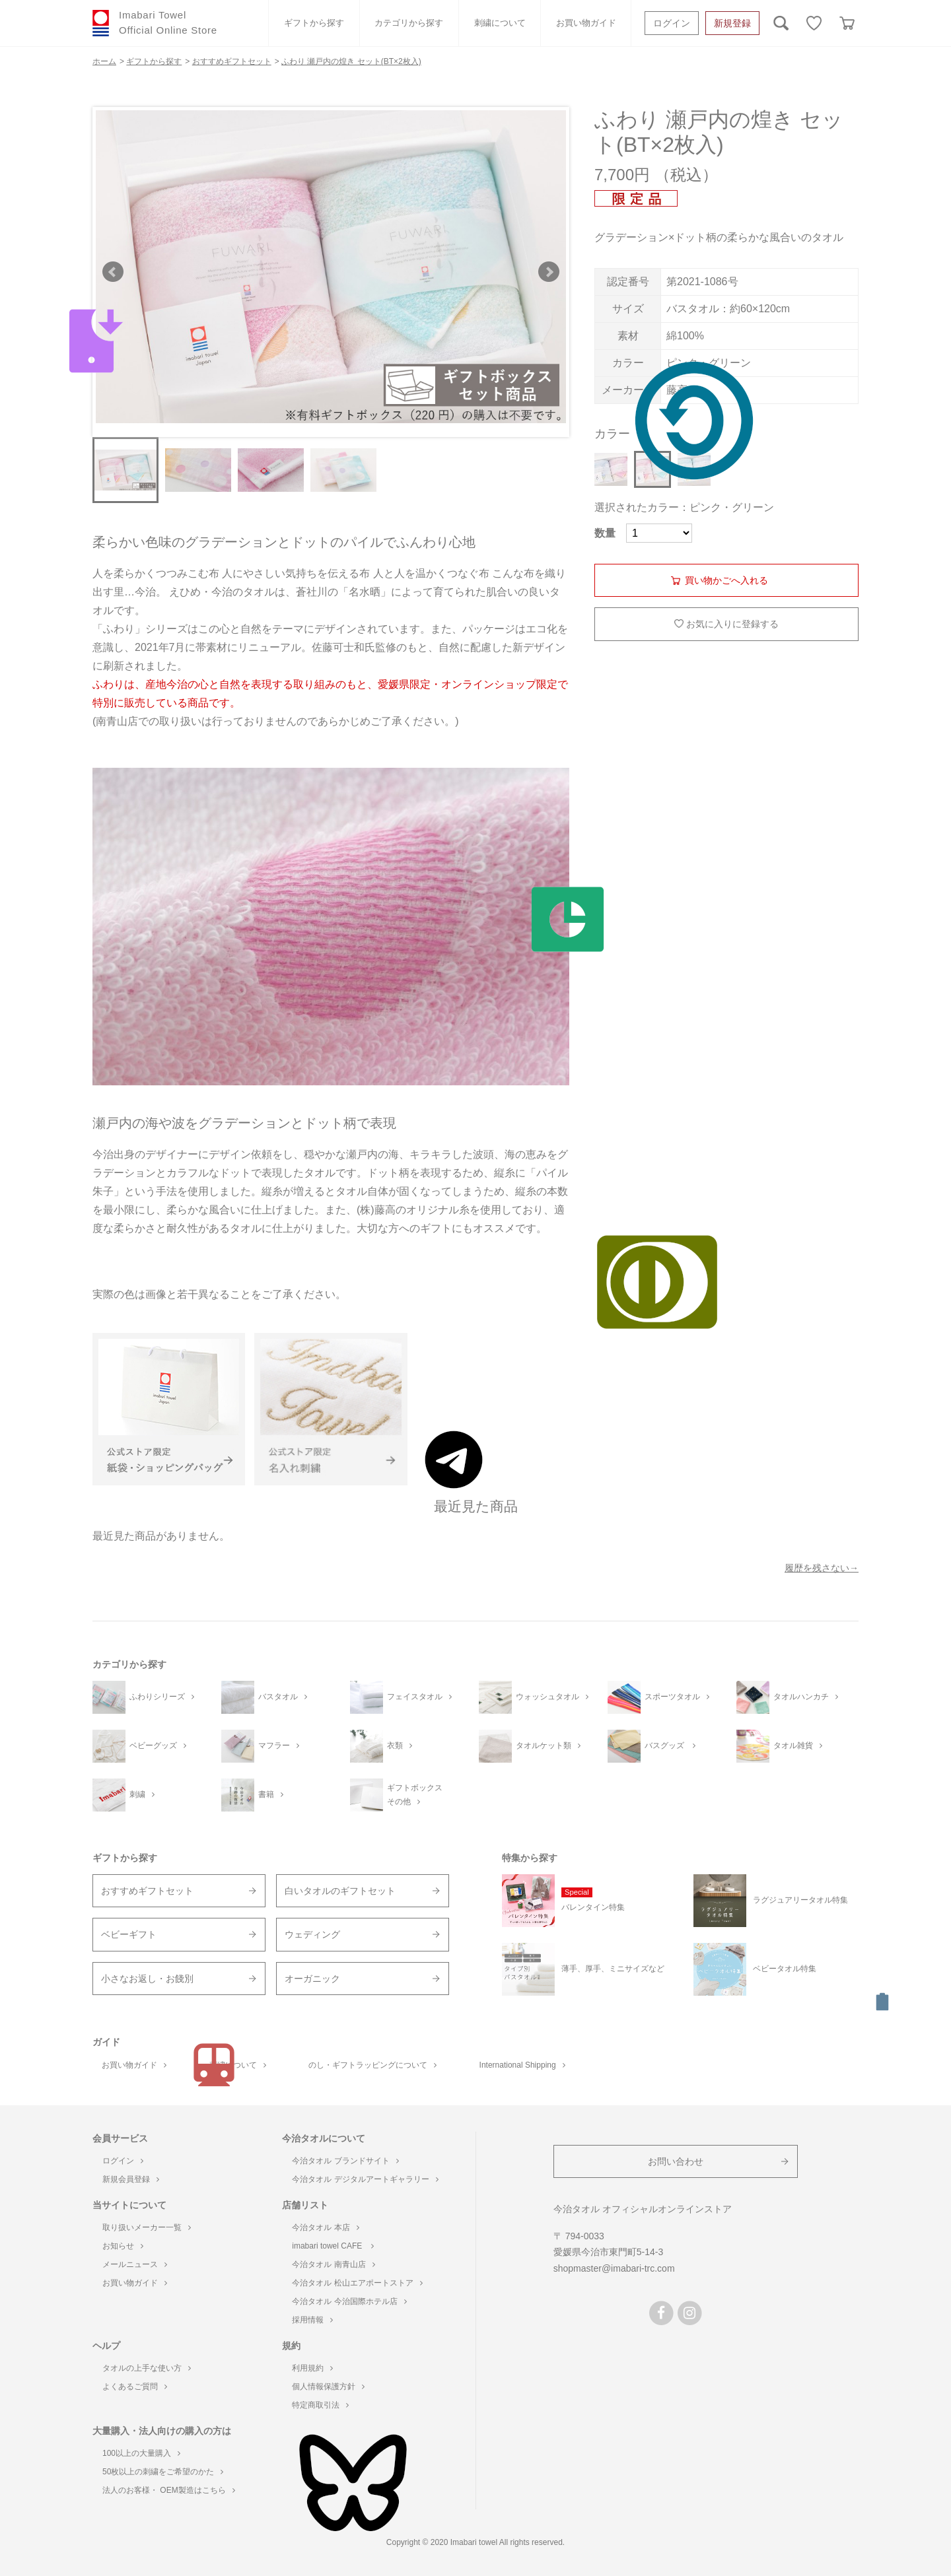 The image size is (951, 2576). I want to click on open the Bluesky app, so click(353, 2480).